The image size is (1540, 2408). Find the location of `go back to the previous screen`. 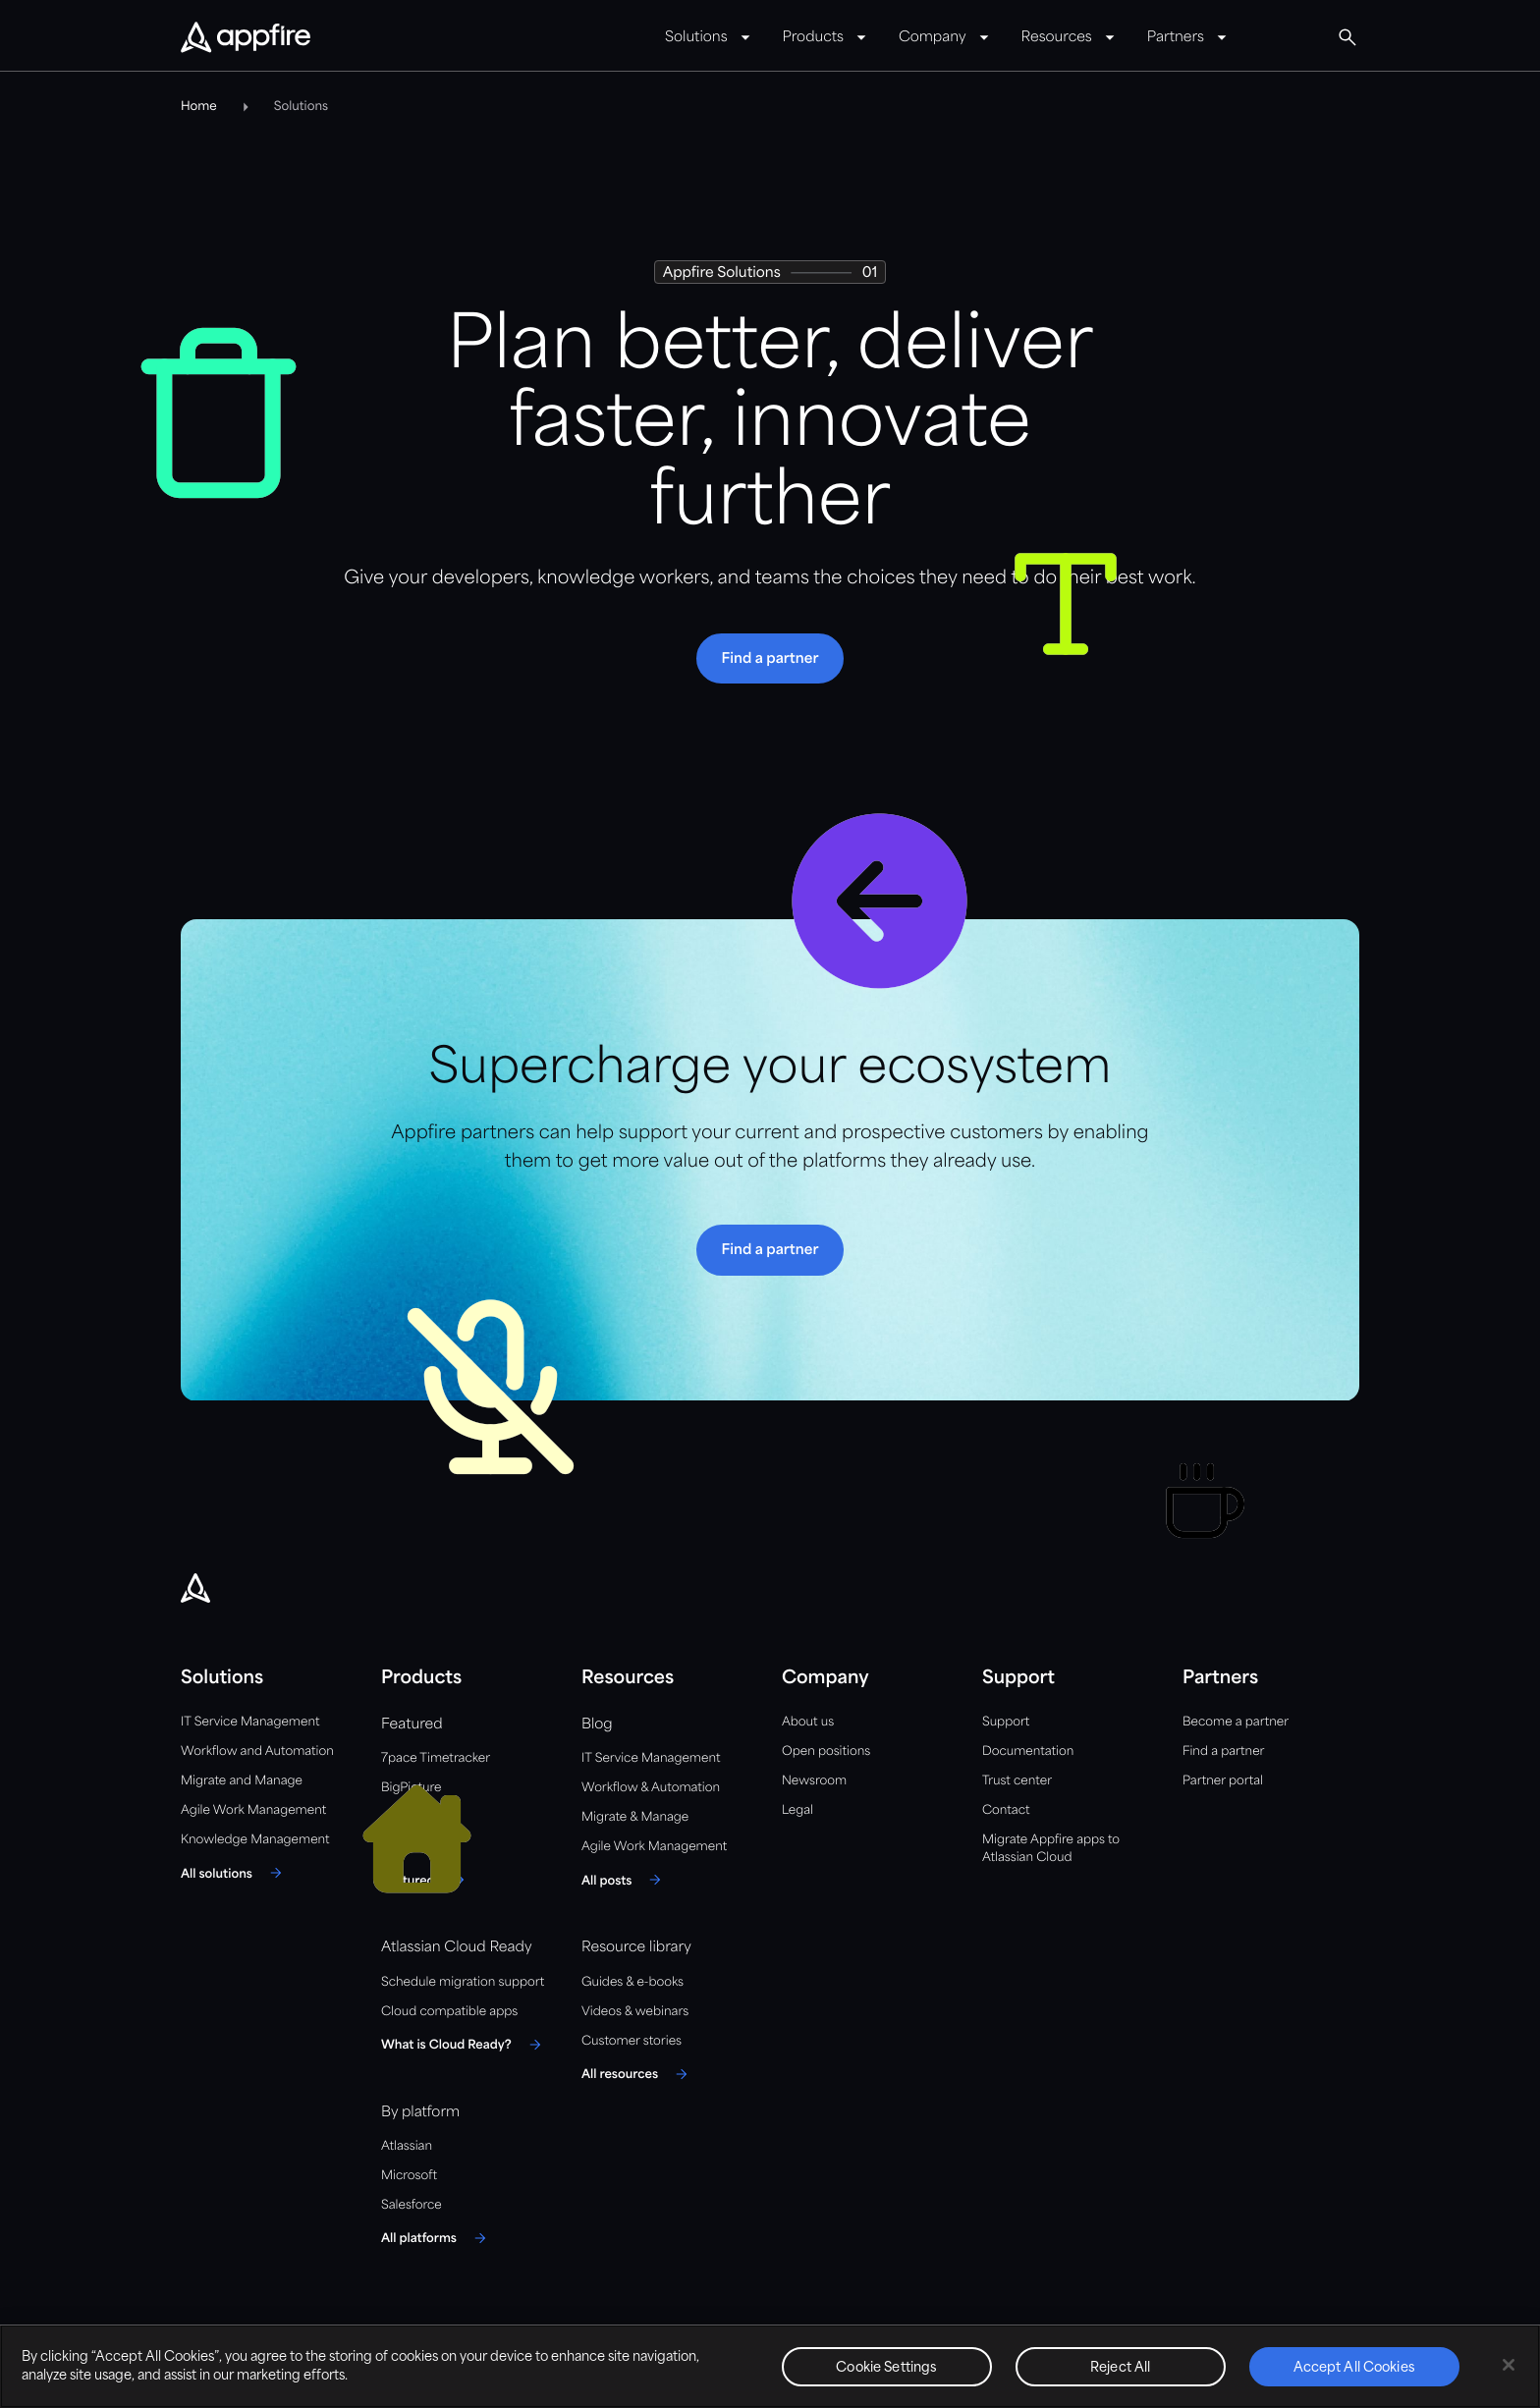

go back to the previous screen is located at coordinates (879, 901).